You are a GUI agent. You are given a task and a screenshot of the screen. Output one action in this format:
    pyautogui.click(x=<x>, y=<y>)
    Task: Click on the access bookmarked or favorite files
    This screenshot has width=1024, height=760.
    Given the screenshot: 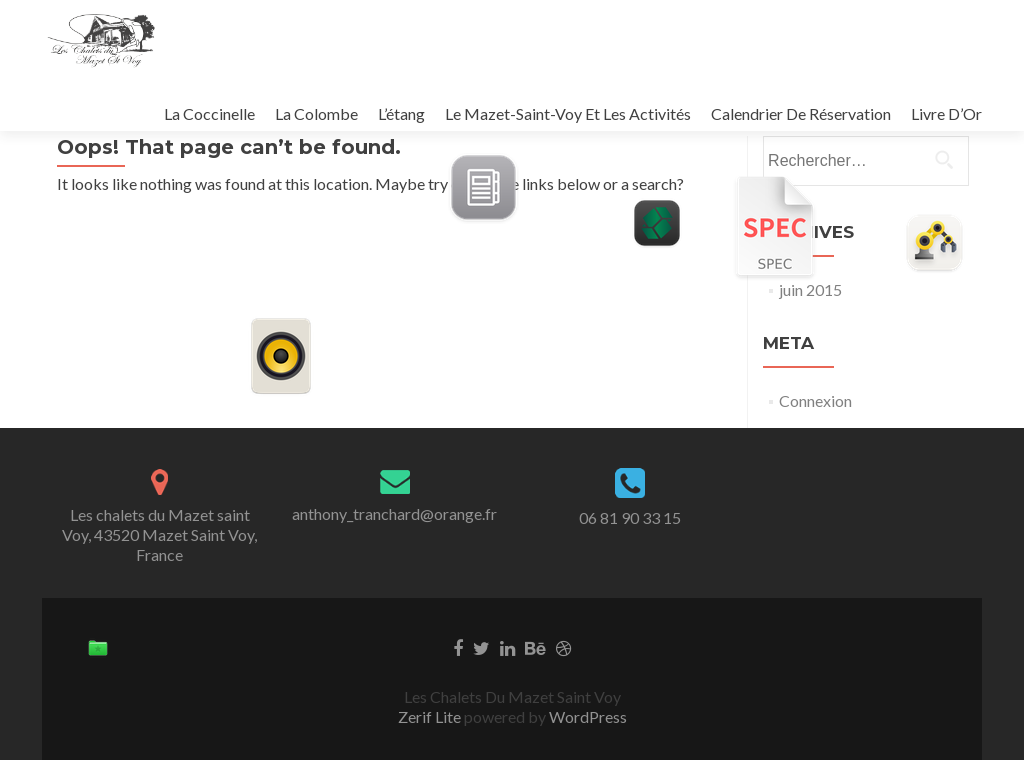 What is the action you would take?
    pyautogui.click(x=98, y=648)
    